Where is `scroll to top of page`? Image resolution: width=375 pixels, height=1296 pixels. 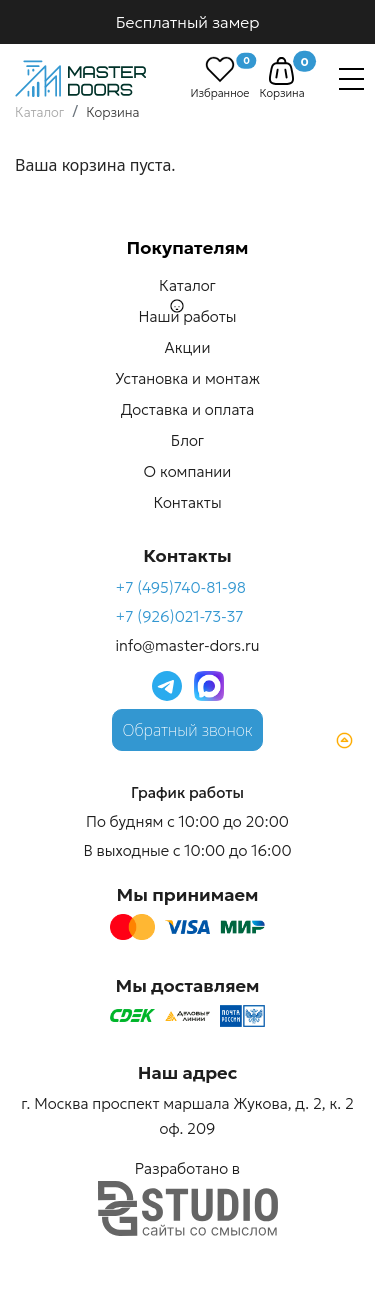
scroll to top of page is located at coordinates (344, 740).